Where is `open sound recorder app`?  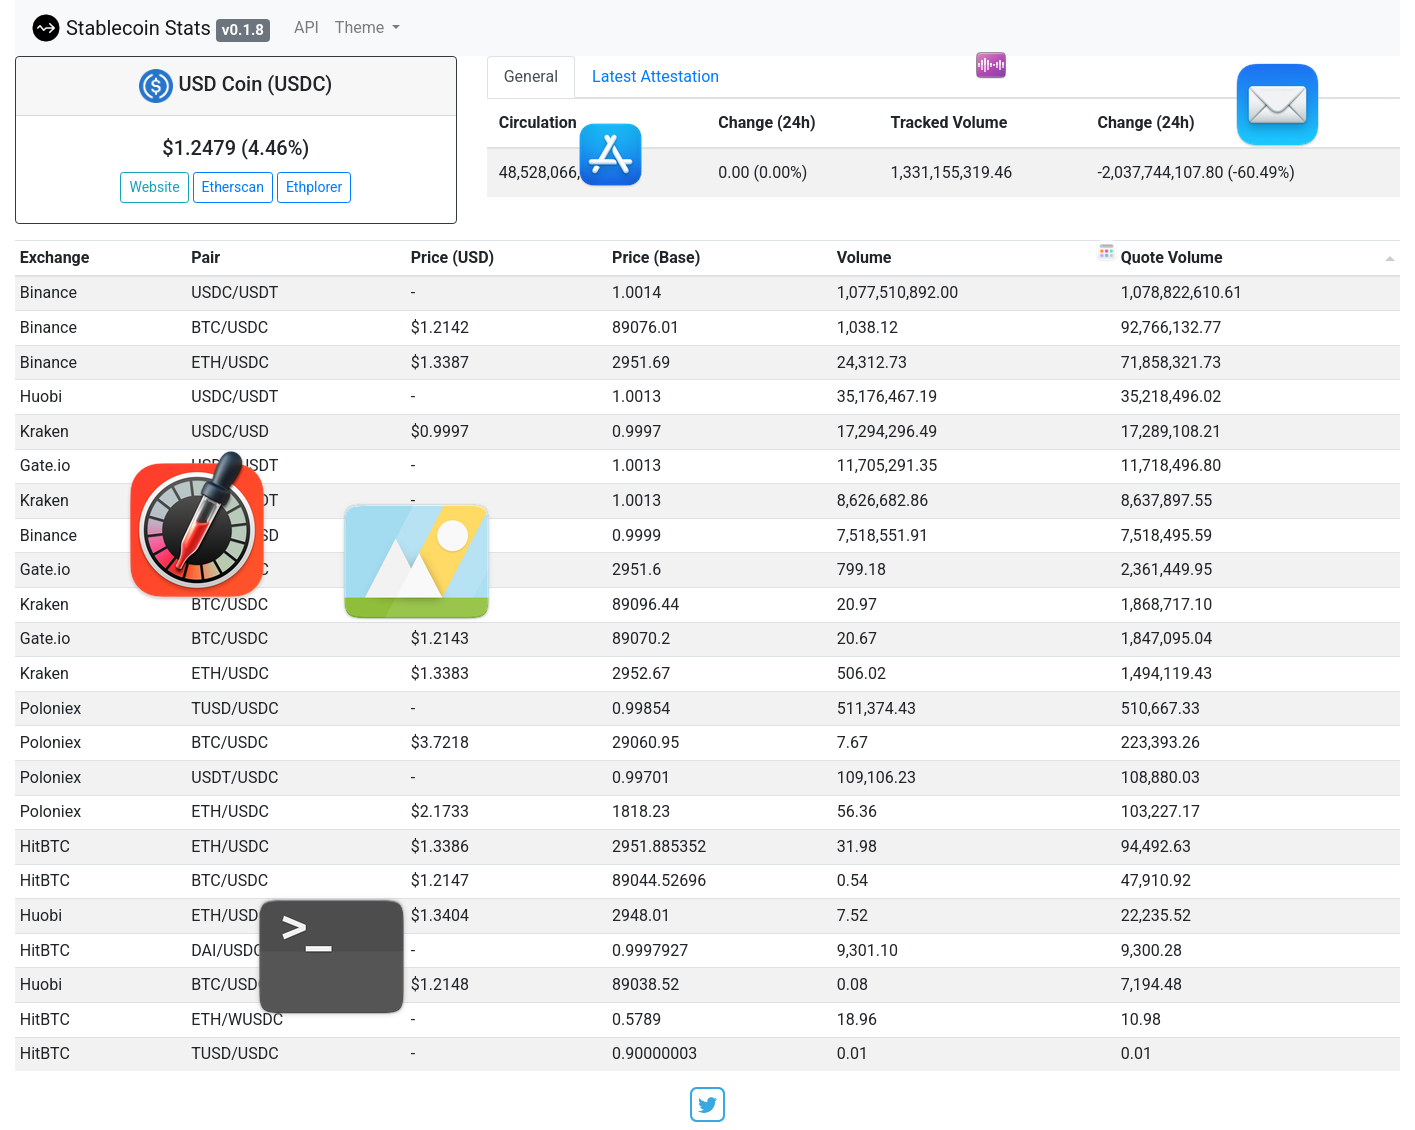
open sound recorder app is located at coordinates (991, 65).